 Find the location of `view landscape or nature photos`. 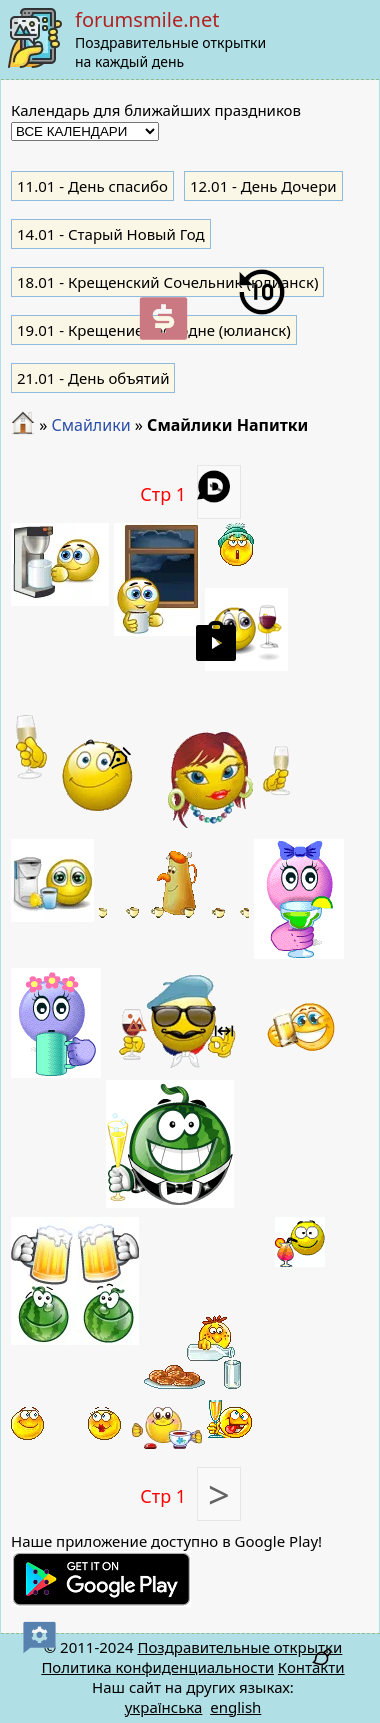

view landscape or nature photos is located at coordinates (136, 1022).